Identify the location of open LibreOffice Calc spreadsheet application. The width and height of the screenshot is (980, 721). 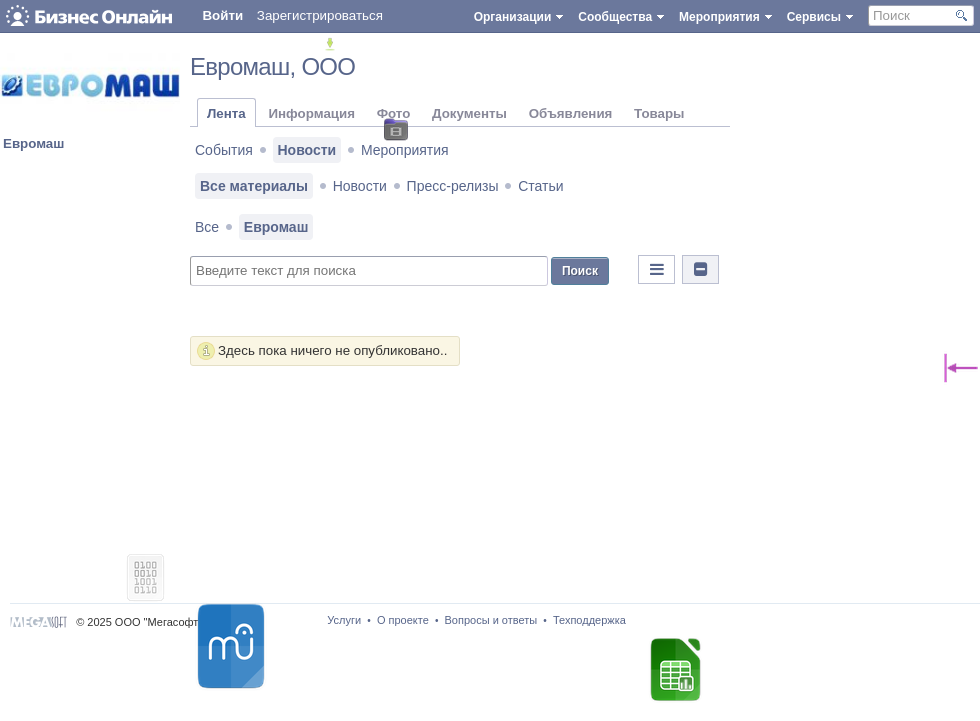
(675, 669).